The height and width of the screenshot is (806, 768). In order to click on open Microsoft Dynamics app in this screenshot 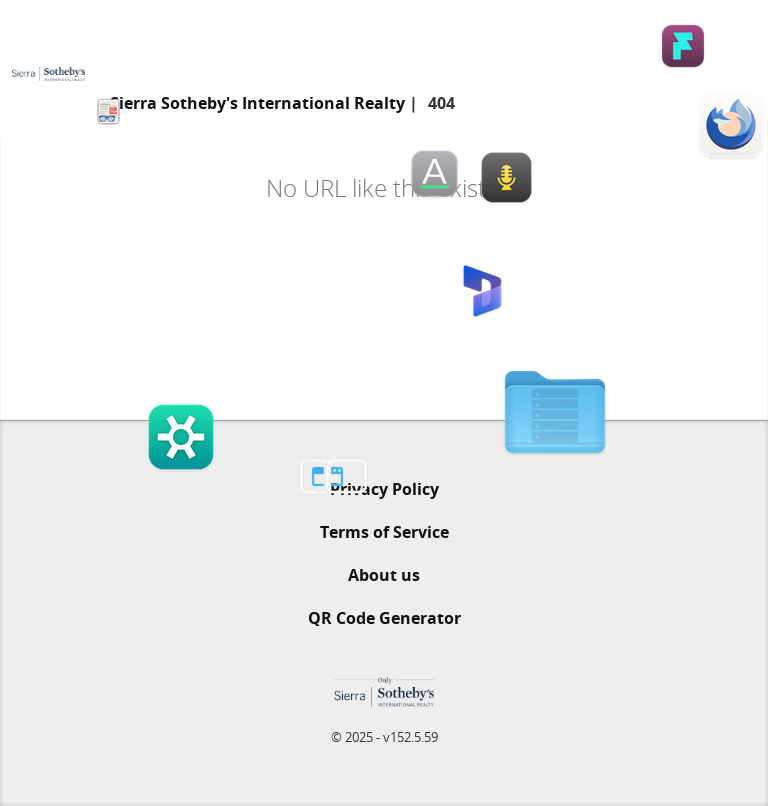, I will do `click(483, 291)`.